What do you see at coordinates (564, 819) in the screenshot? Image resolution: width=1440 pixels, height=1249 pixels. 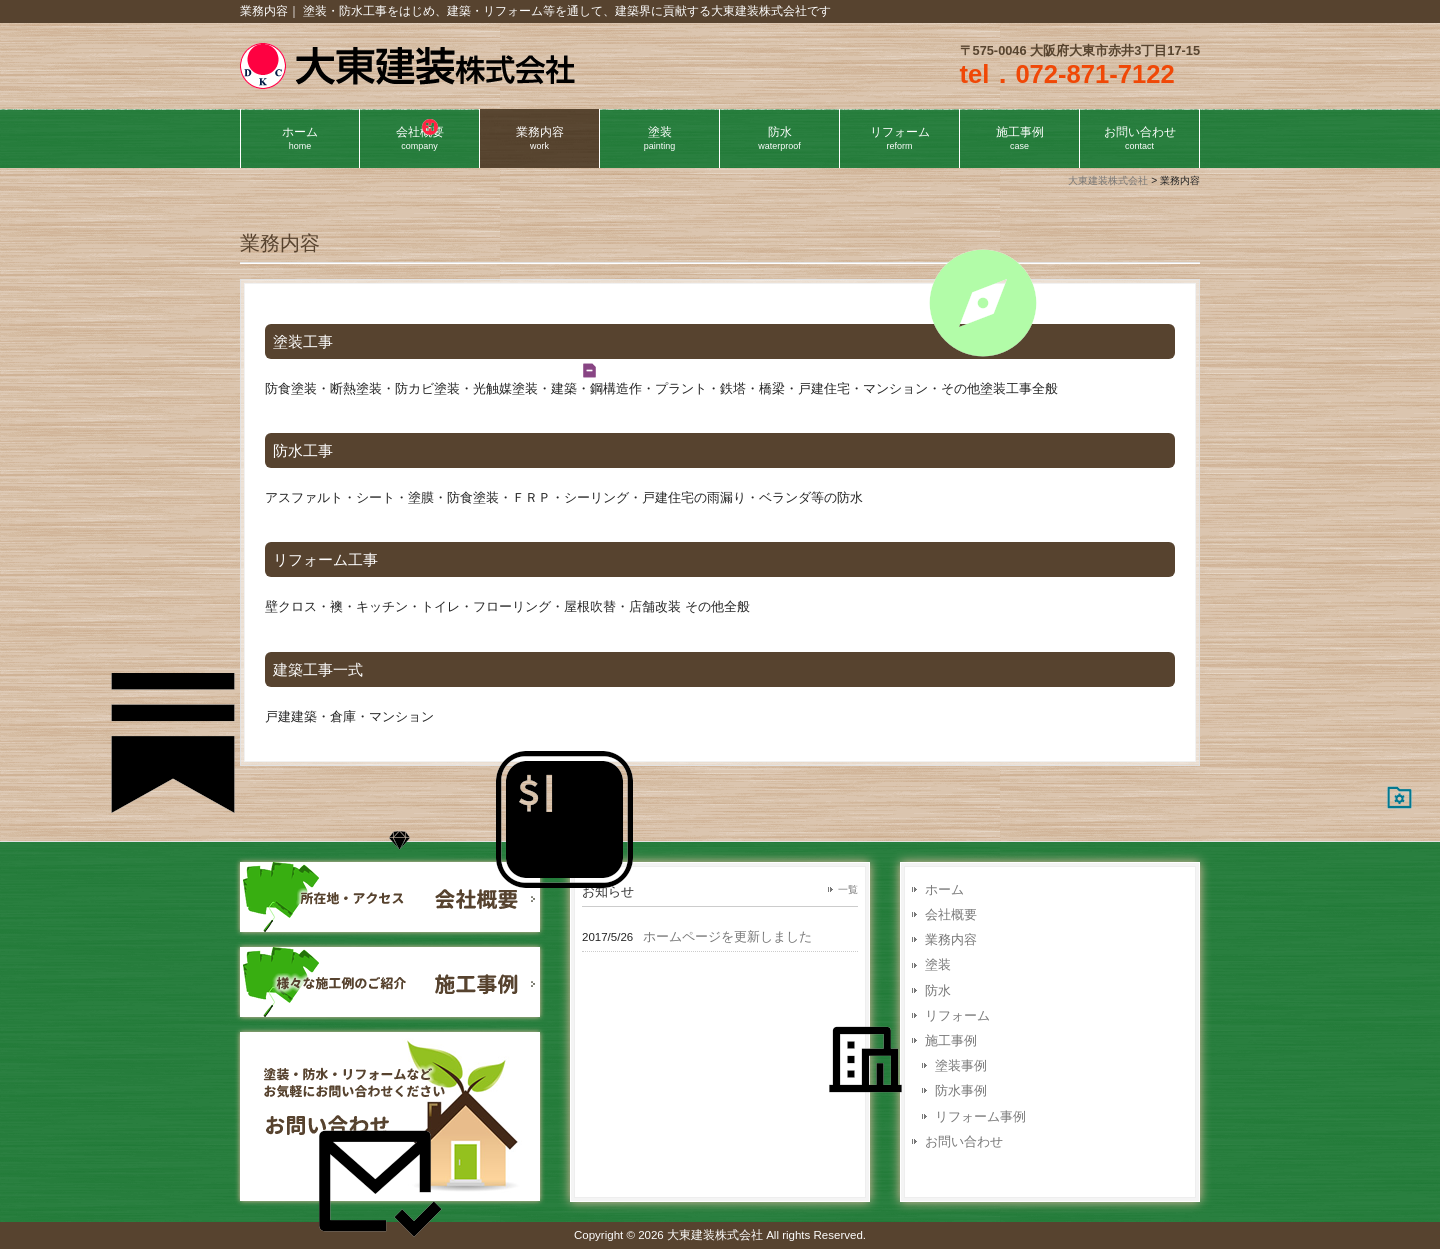 I see `open iTerm2 terminal application` at bounding box center [564, 819].